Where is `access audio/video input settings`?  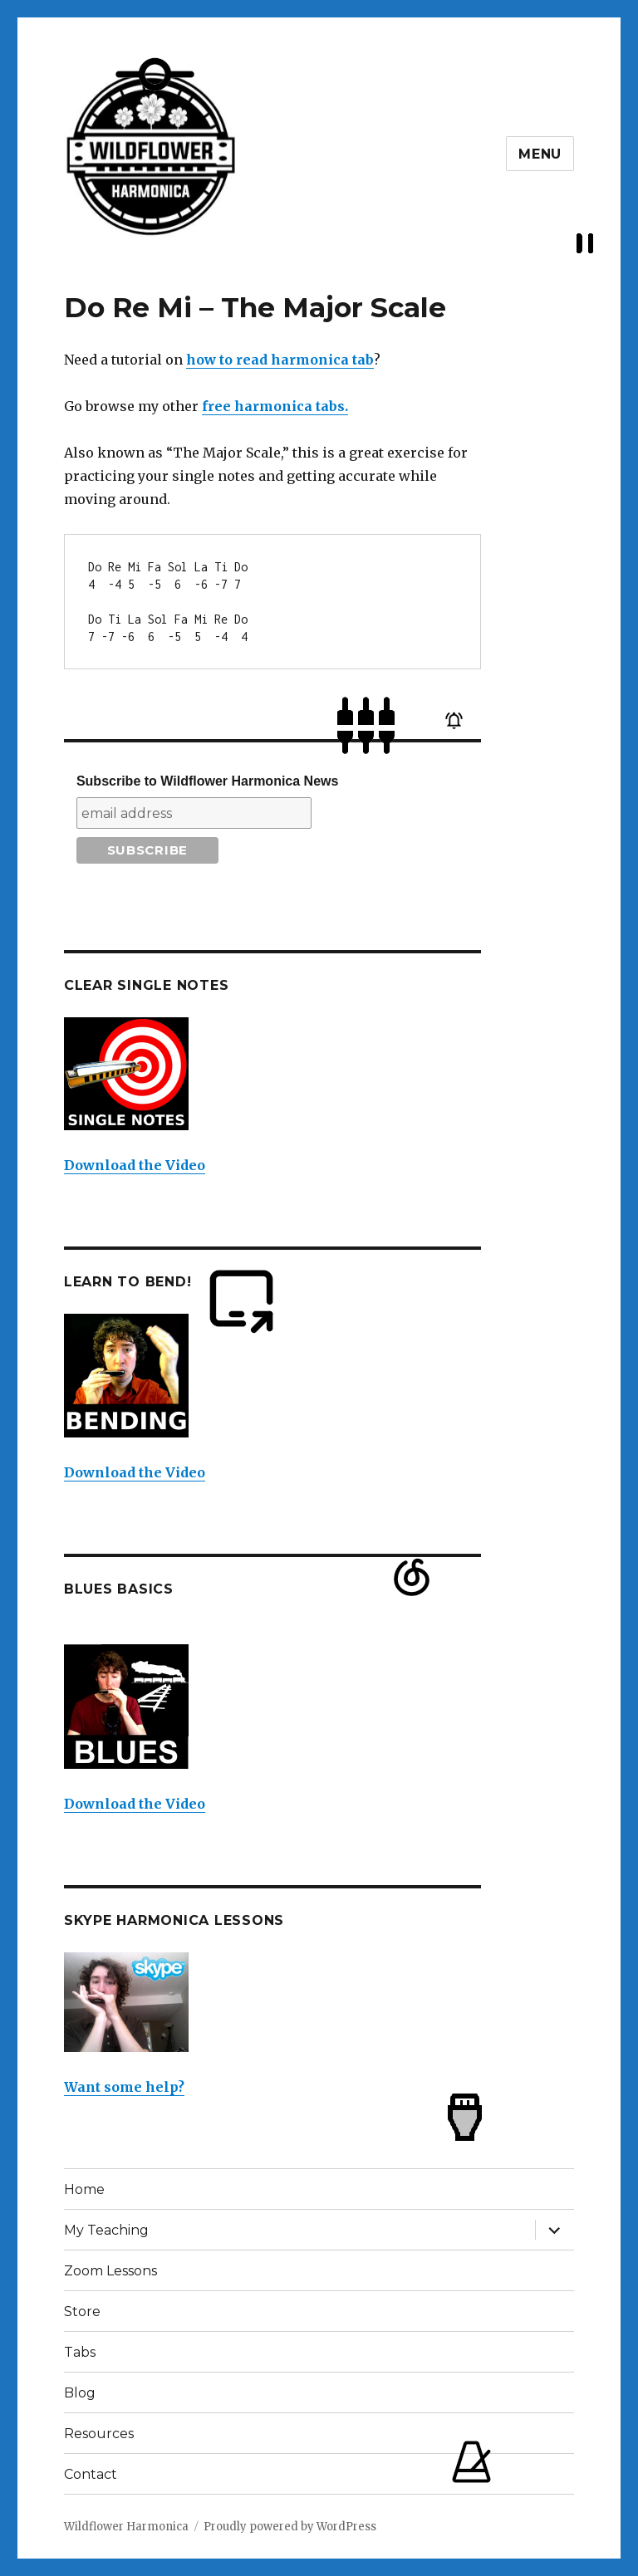 access audio/video input settings is located at coordinates (366, 725).